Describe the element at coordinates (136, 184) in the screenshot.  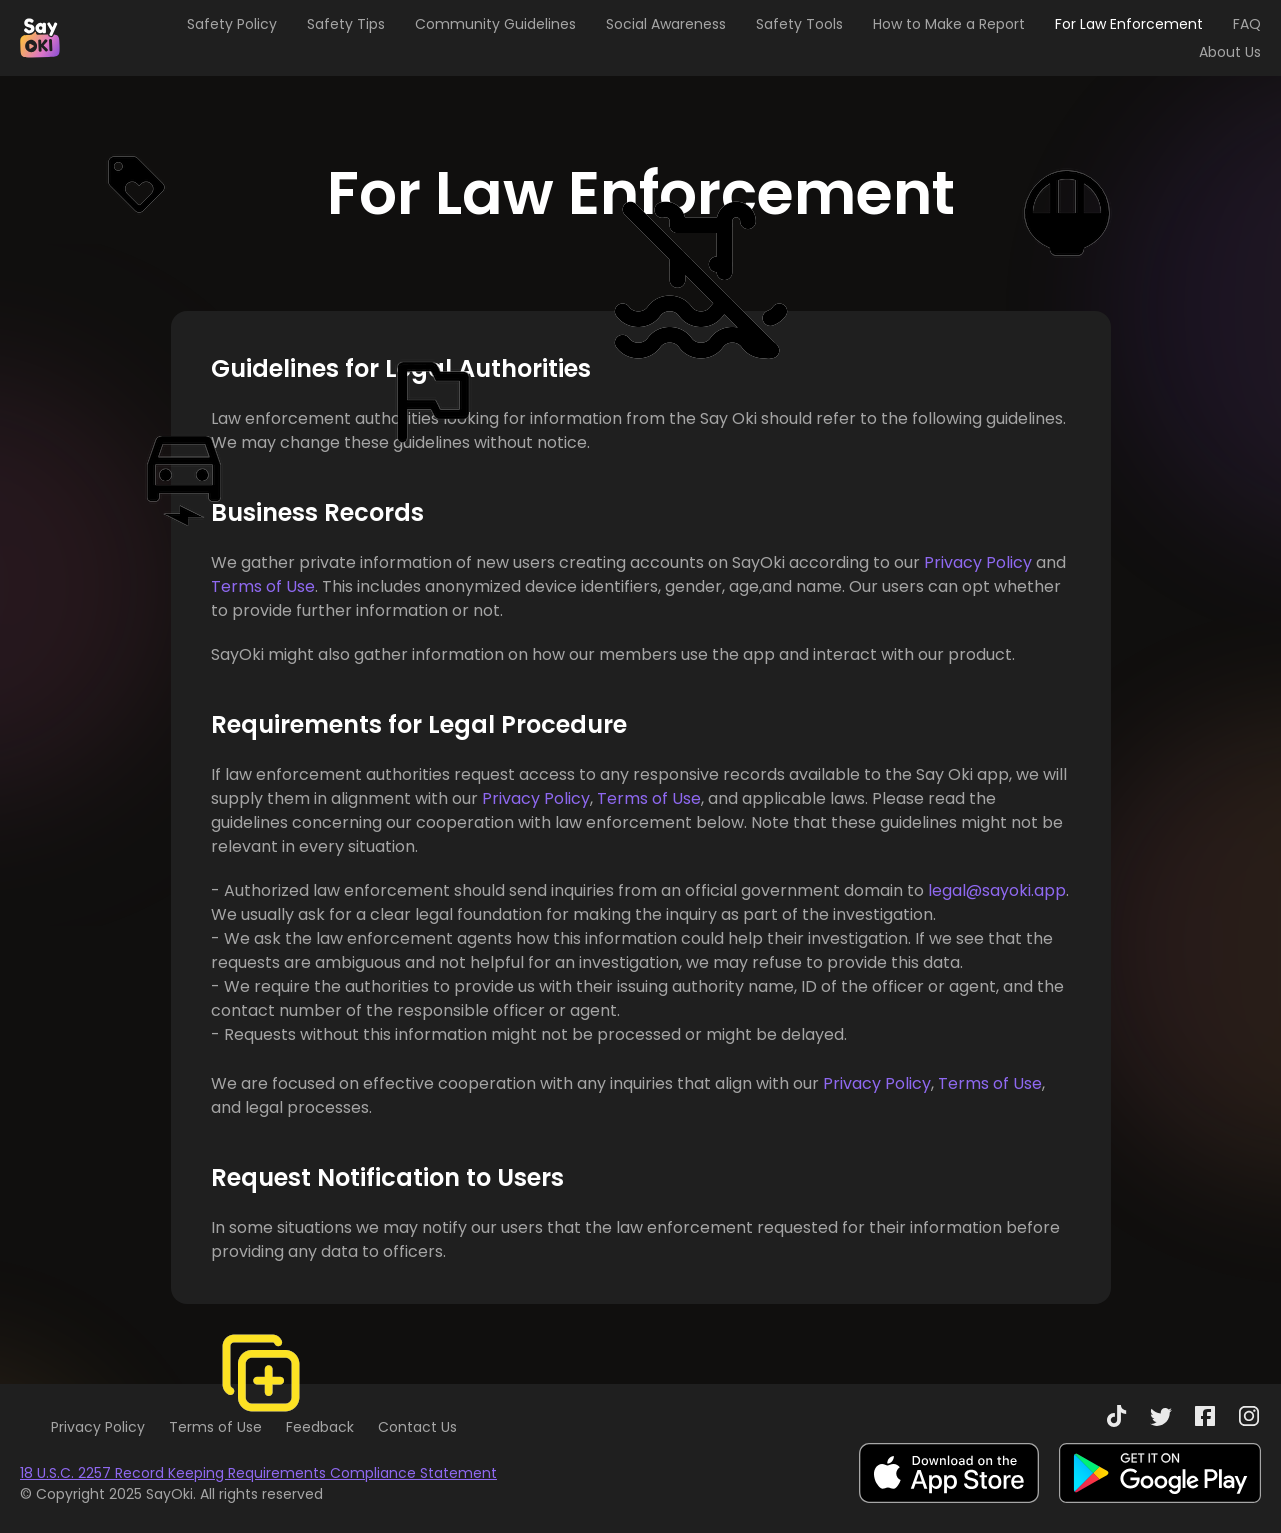
I see `view loyalty rewards or points` at that location.